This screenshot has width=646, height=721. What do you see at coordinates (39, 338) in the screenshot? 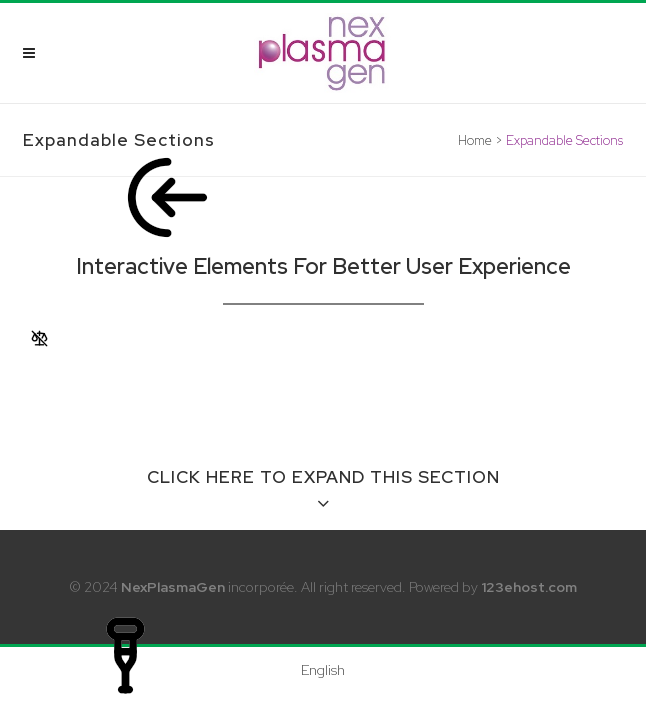
I see `disable weight or measurement tracking` at bounding box center [39, 338].